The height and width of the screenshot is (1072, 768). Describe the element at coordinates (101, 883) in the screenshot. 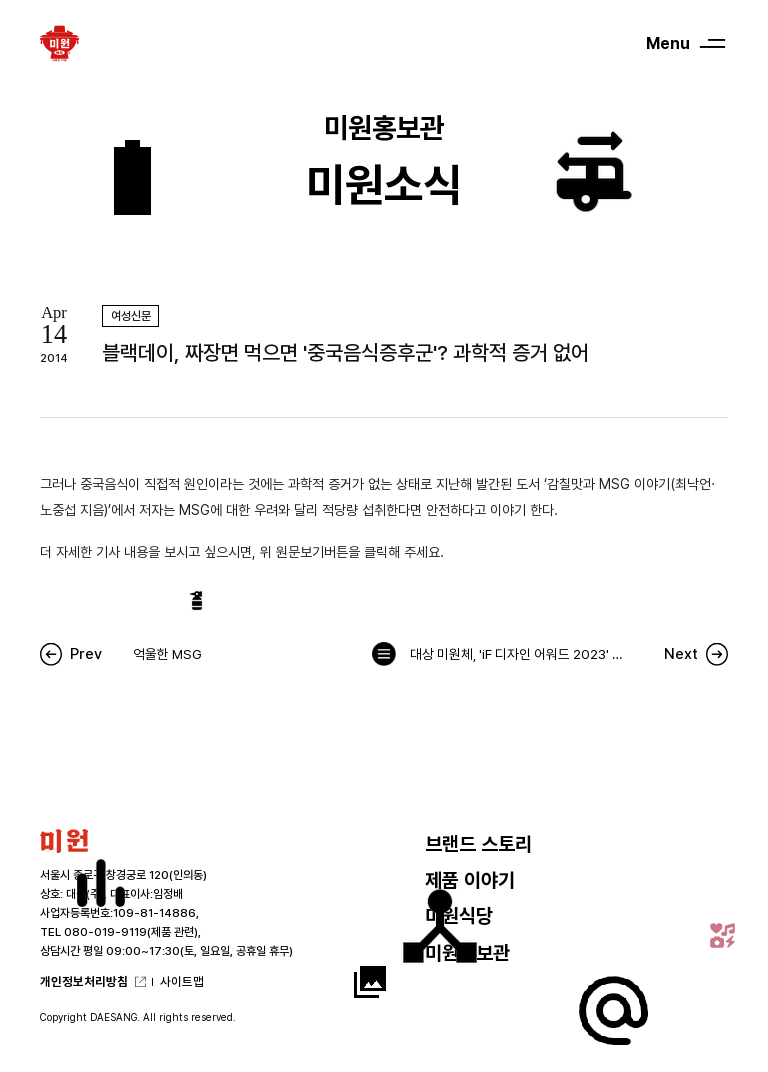

I see `view analytics or statistics` at that location.